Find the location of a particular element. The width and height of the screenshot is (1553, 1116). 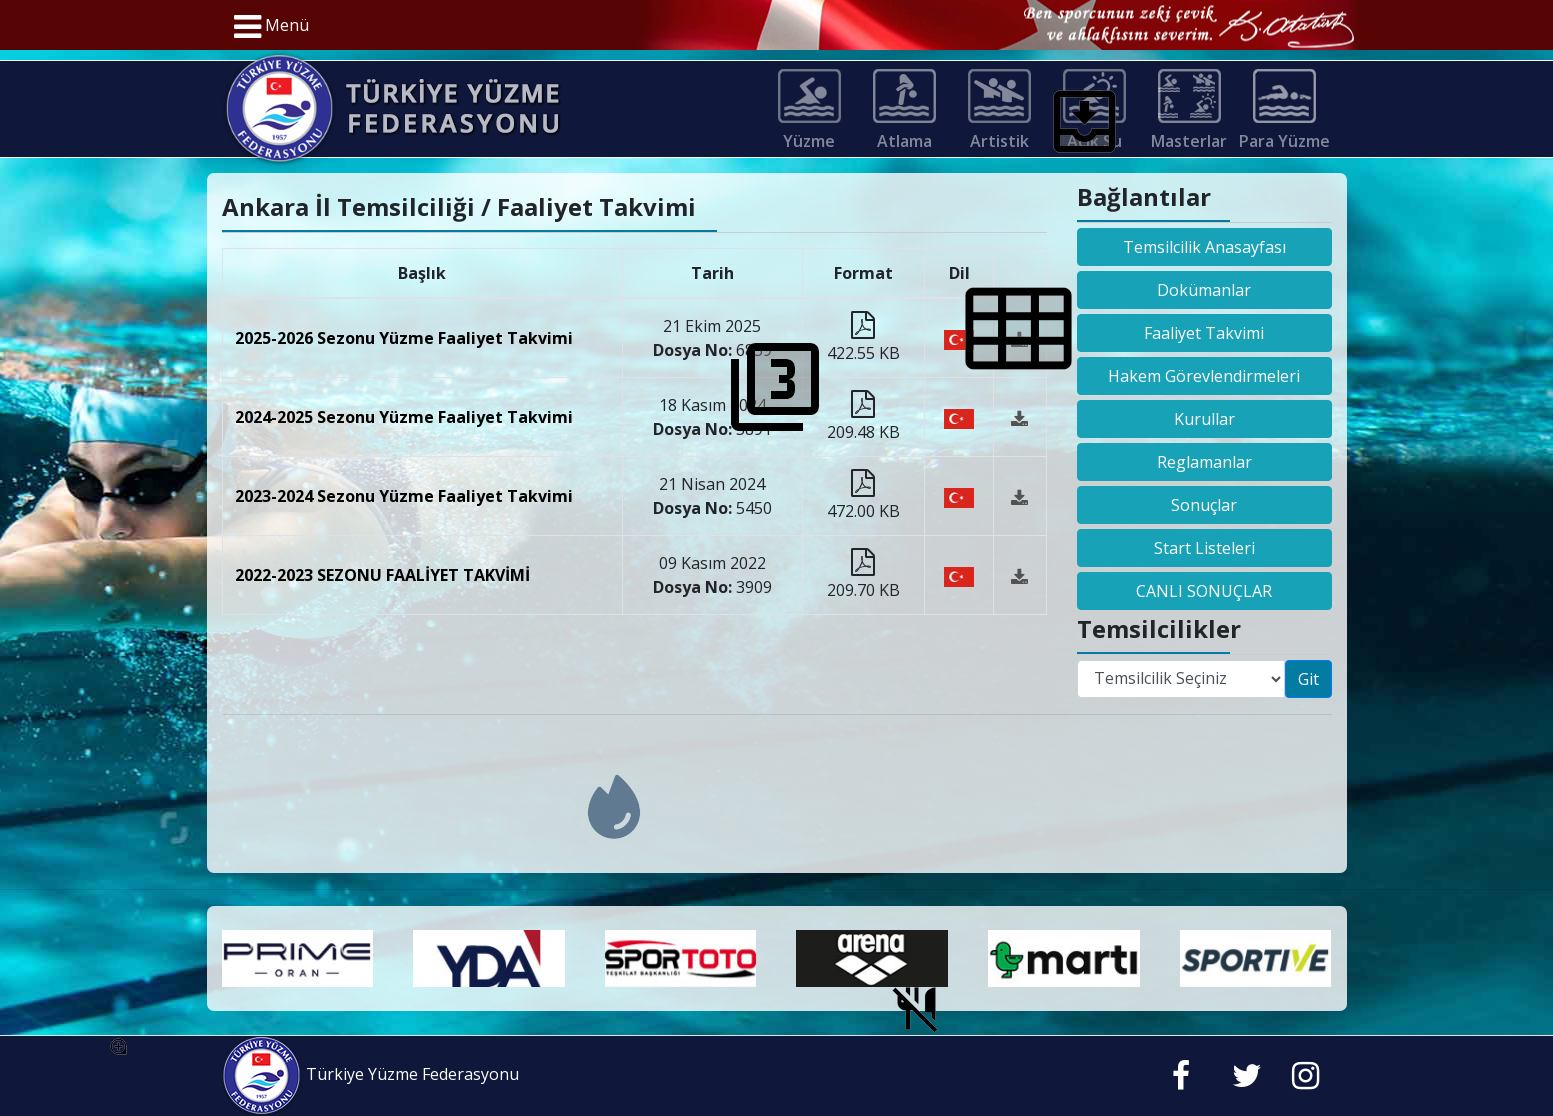

switch to grid view layout is located at coordinates (1018, 328).